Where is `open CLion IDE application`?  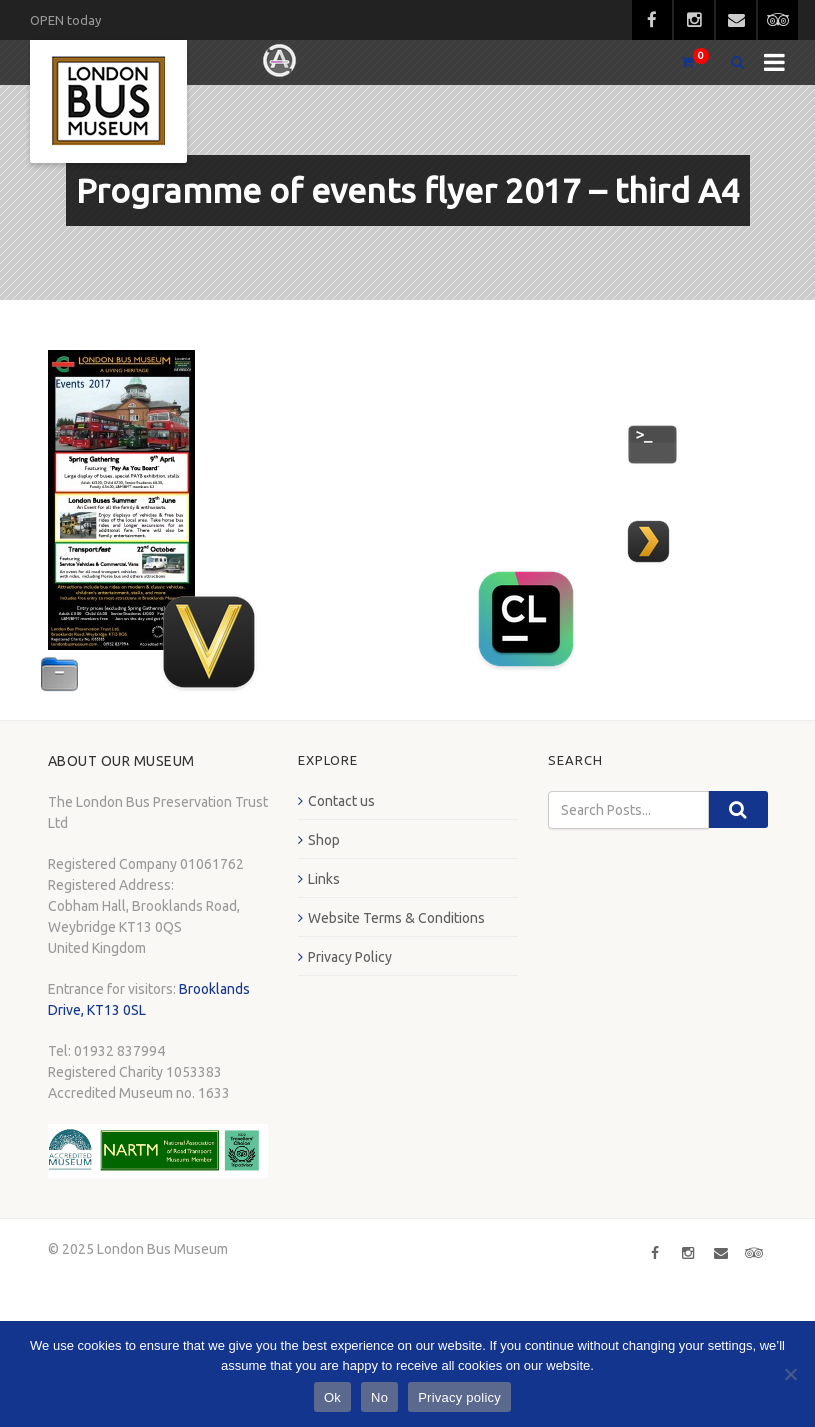 open CLion IDE application is located at coordinates (526, 619).